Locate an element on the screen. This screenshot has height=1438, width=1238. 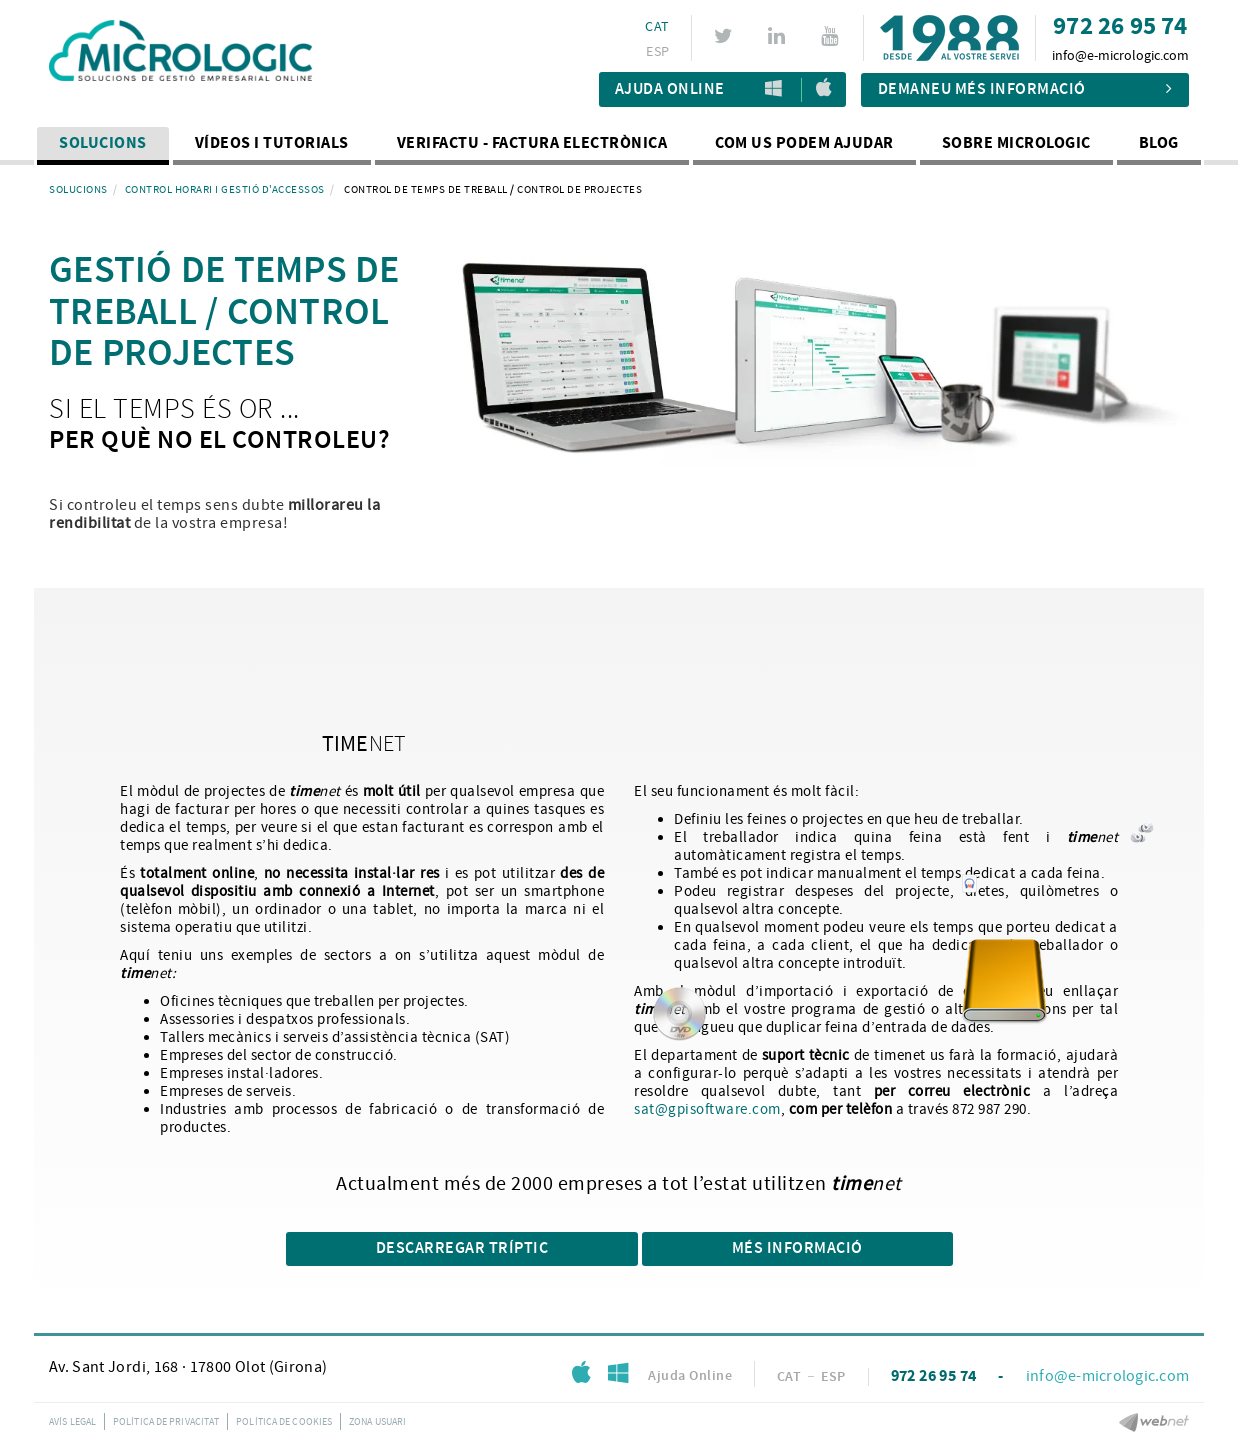
an audacity audio project file is located at coordinates (969, 883).